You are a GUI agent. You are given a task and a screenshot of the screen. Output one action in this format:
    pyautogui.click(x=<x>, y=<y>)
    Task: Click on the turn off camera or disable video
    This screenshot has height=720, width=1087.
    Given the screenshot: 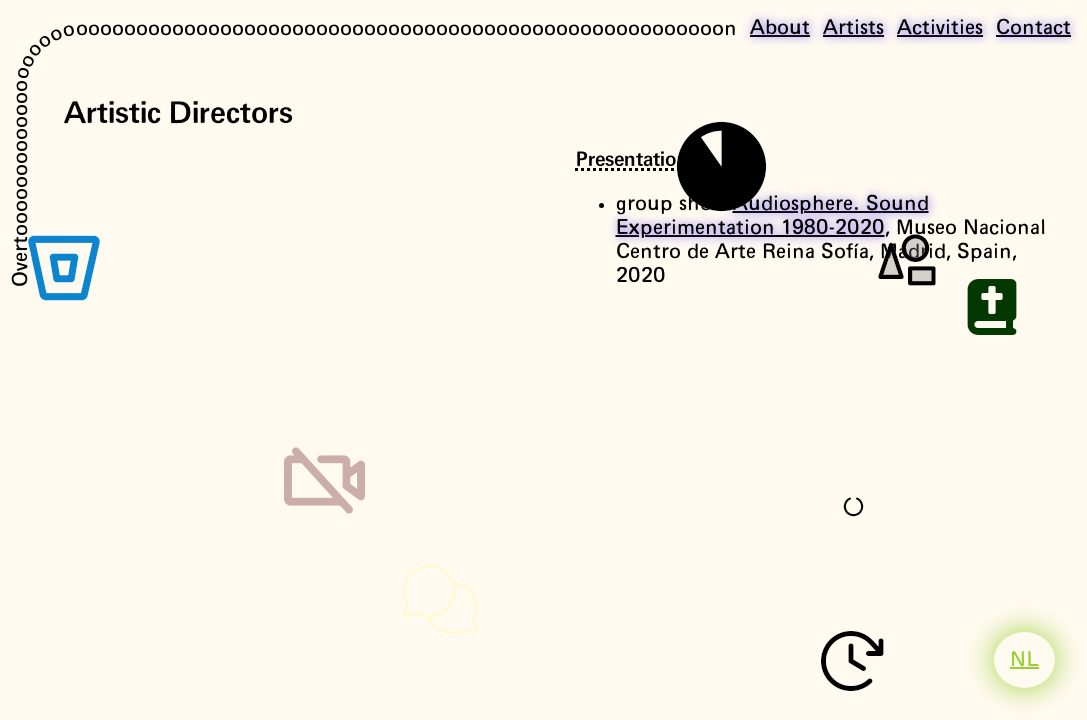 What is the action you would take?
    pyautogui.click(x=322, y=480)
    